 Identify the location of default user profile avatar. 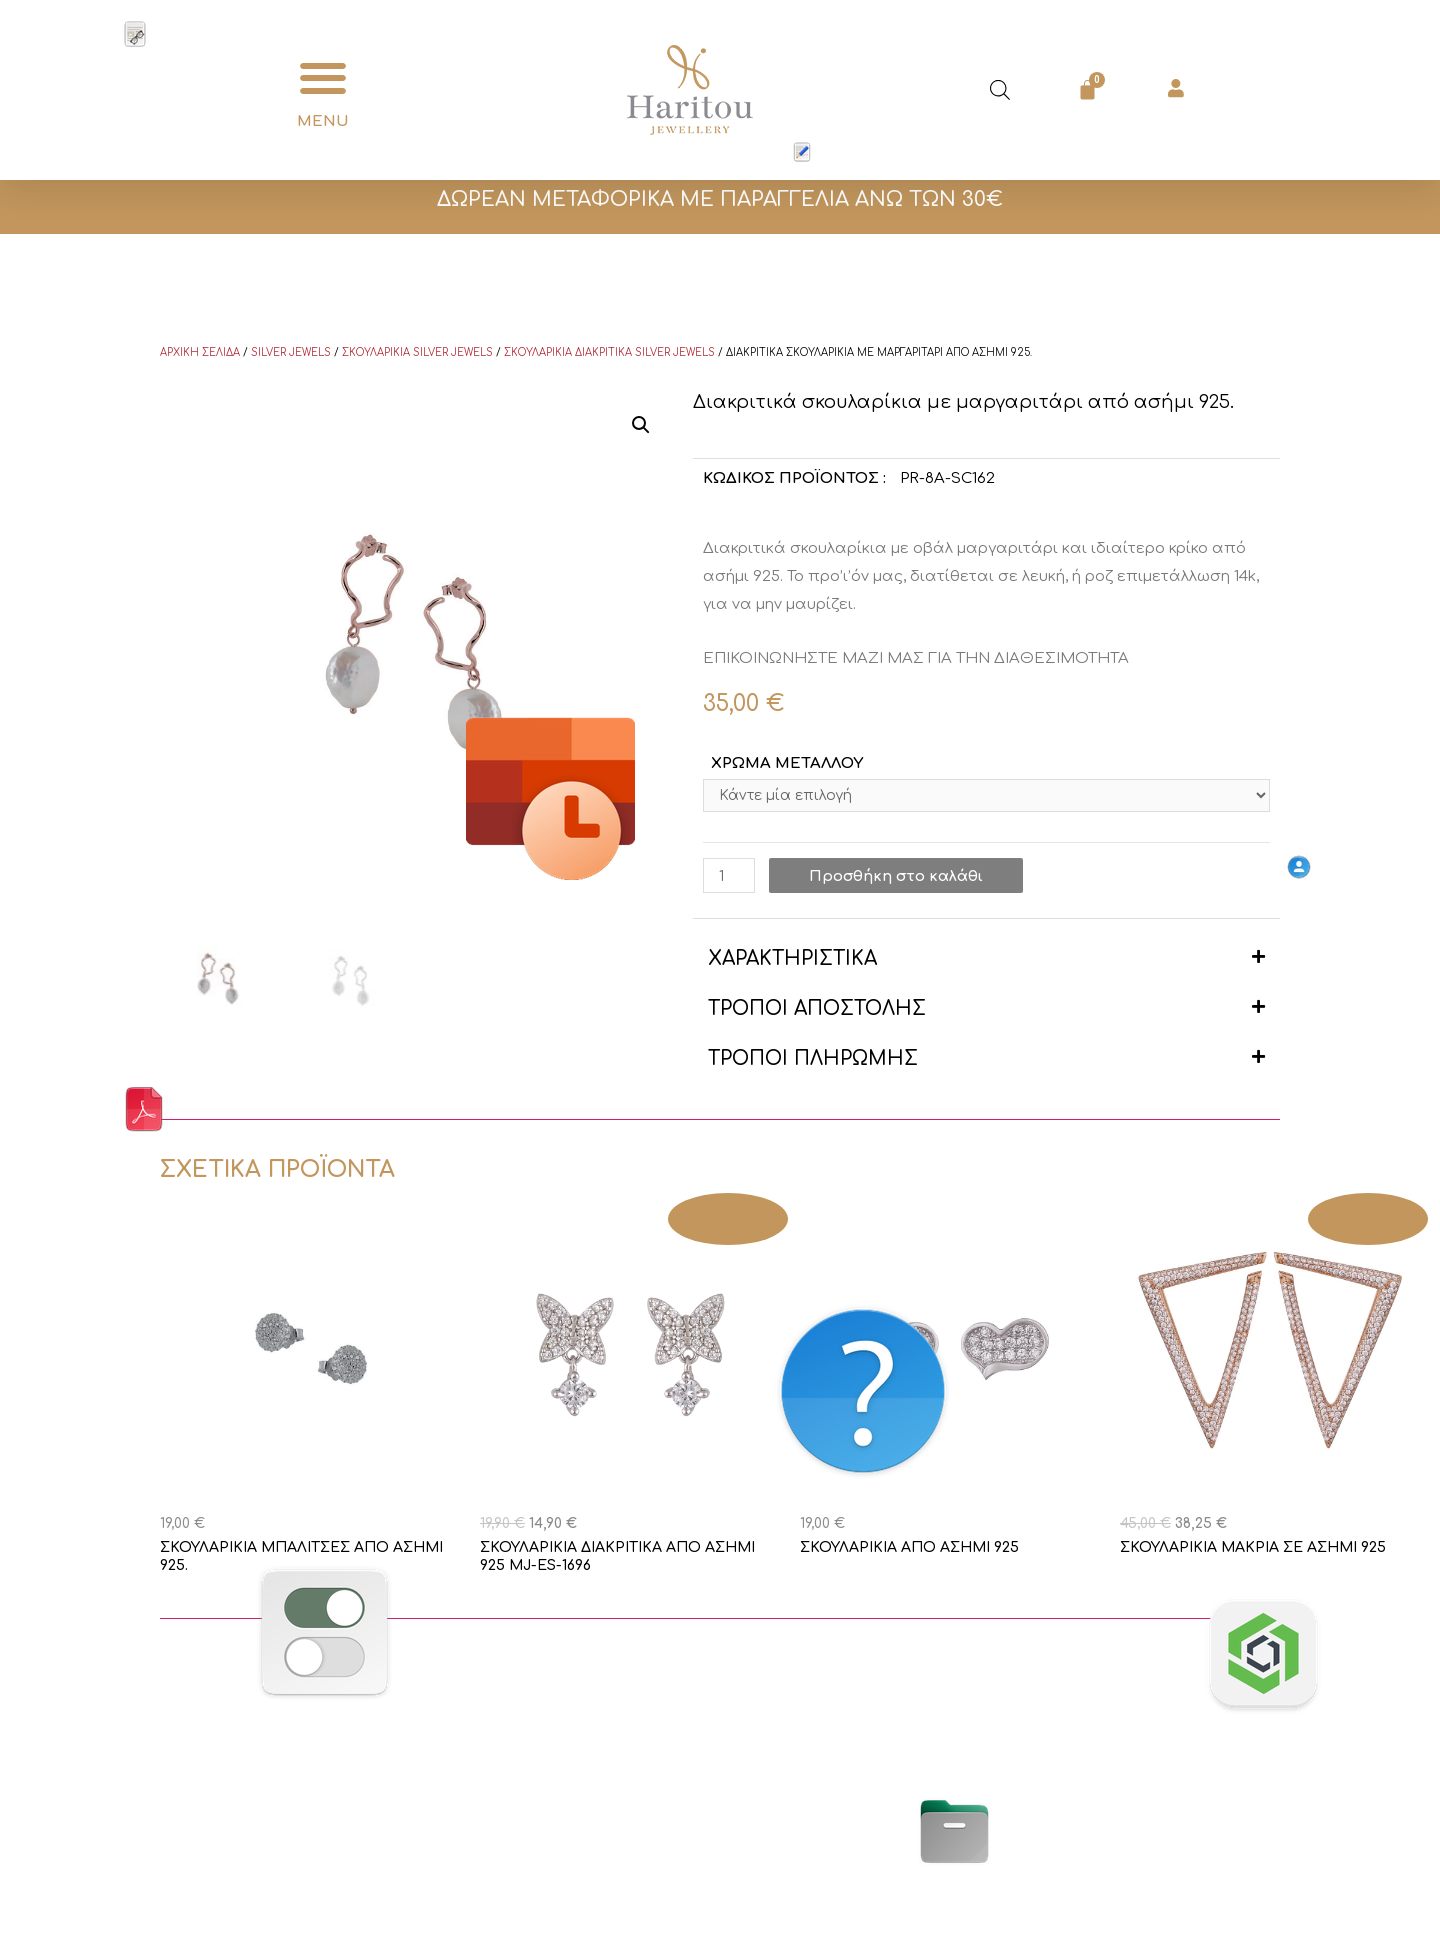
(1299, 867).